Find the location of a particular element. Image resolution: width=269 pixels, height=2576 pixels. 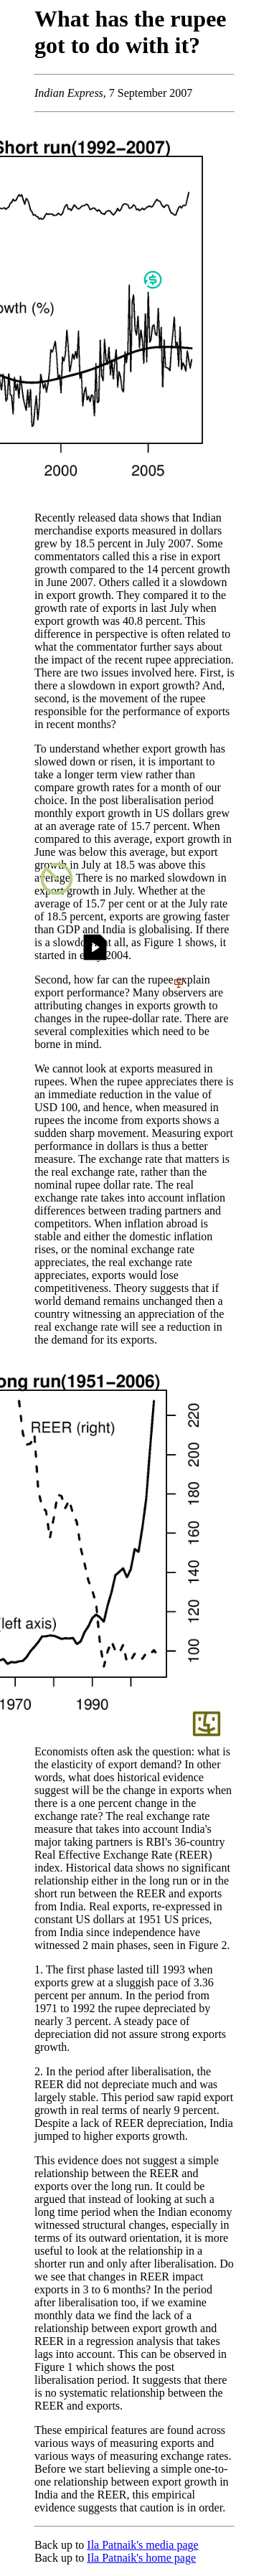

open Finder to browse files is located at coordinates (207, 1724).